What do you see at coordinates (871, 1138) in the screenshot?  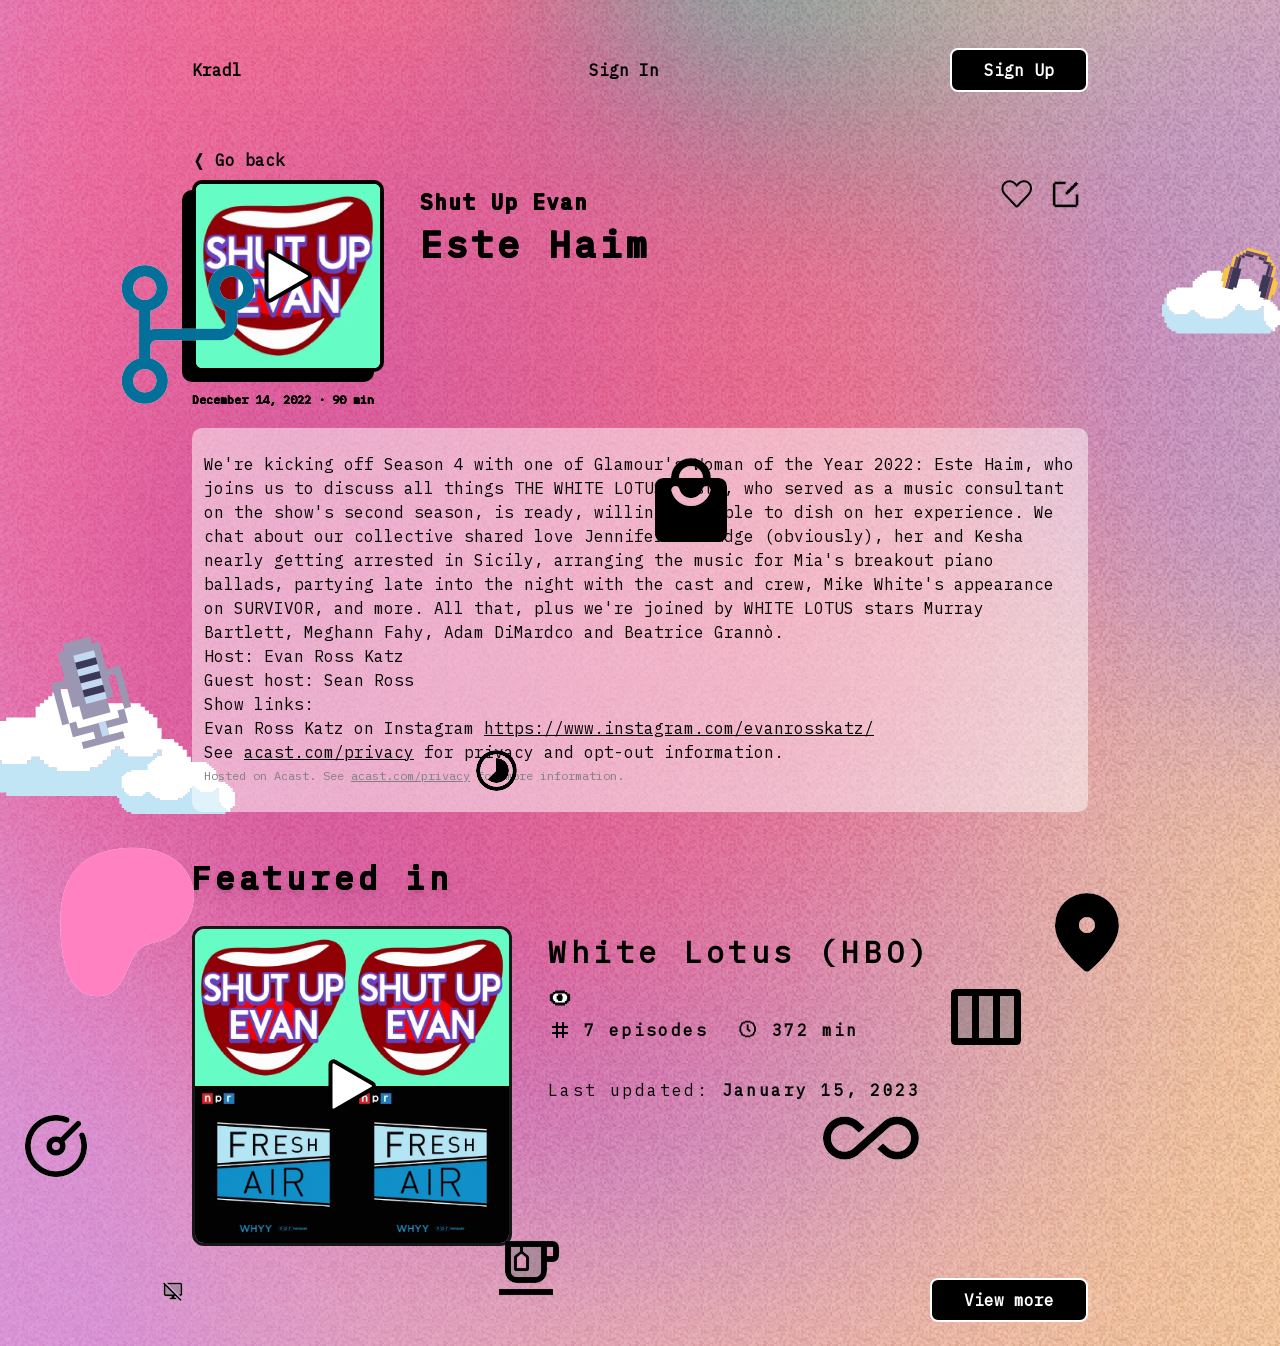 I see `indicates unlimited or infinite option` at bounding box center [871, 1138].